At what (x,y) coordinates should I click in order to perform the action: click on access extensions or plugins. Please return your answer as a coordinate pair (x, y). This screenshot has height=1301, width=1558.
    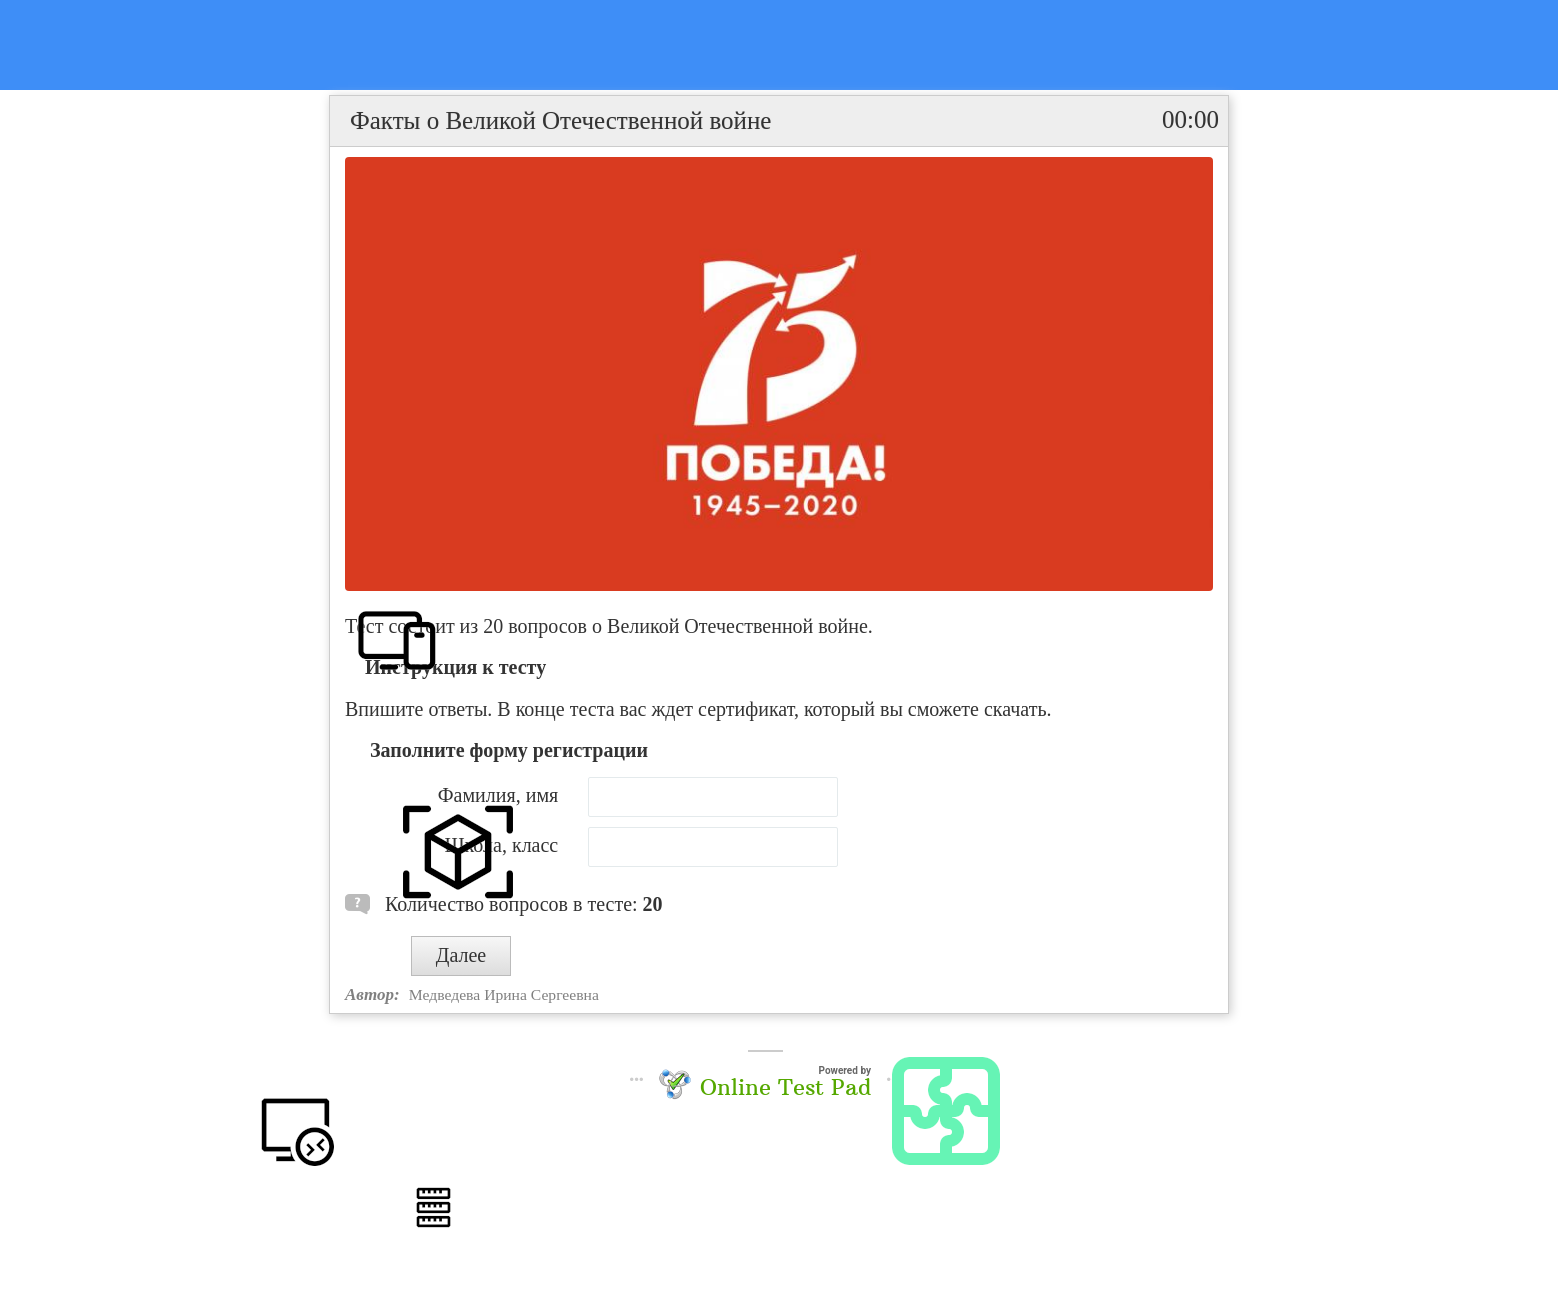
    Looking at the image, I should click on (946, 1111).